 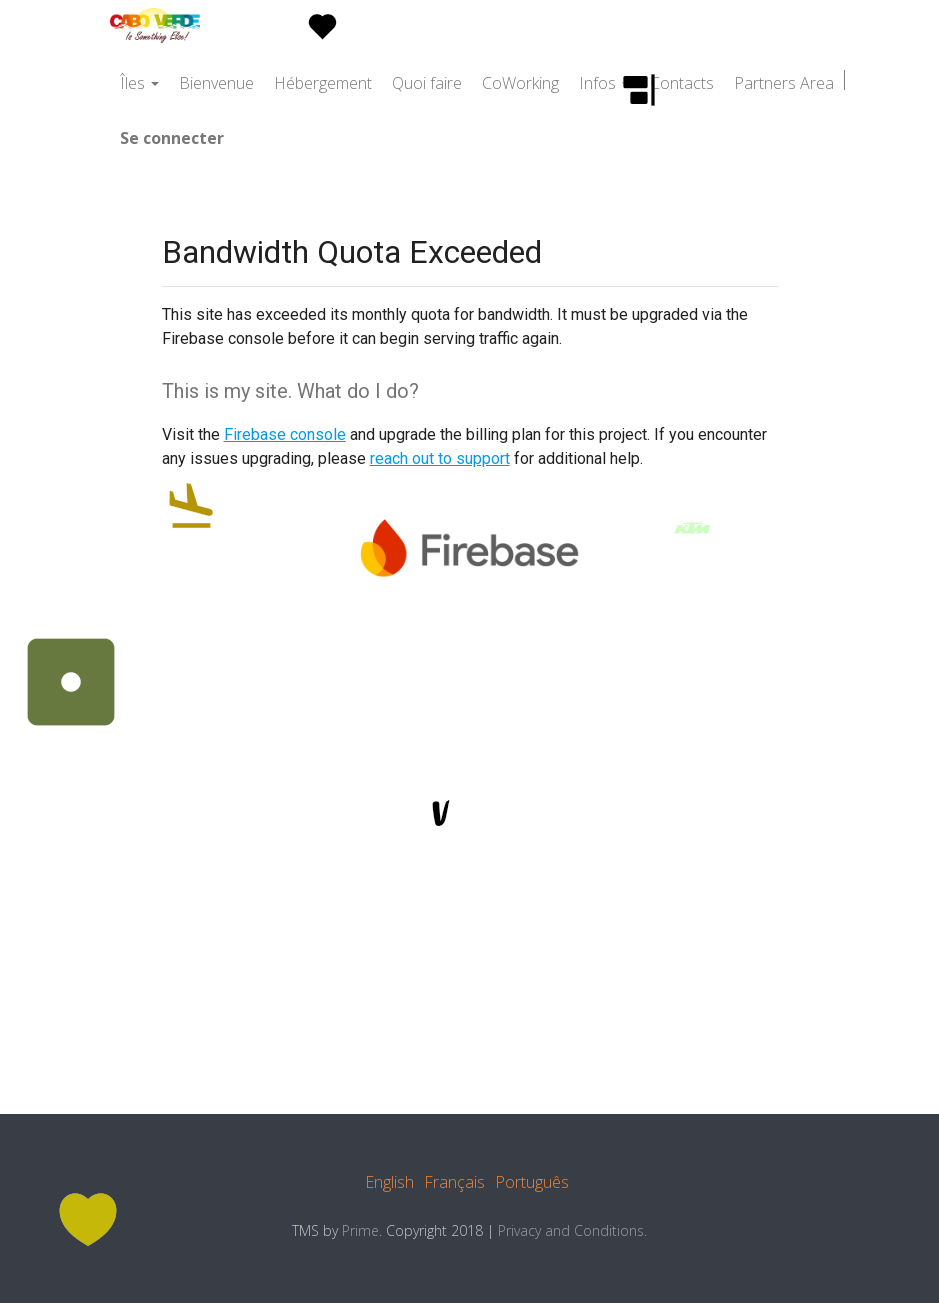 What do you see at coordinates (191, 506) in the screenshot?
I see `indicates arriving flight status` at bounding box center [191, 506].